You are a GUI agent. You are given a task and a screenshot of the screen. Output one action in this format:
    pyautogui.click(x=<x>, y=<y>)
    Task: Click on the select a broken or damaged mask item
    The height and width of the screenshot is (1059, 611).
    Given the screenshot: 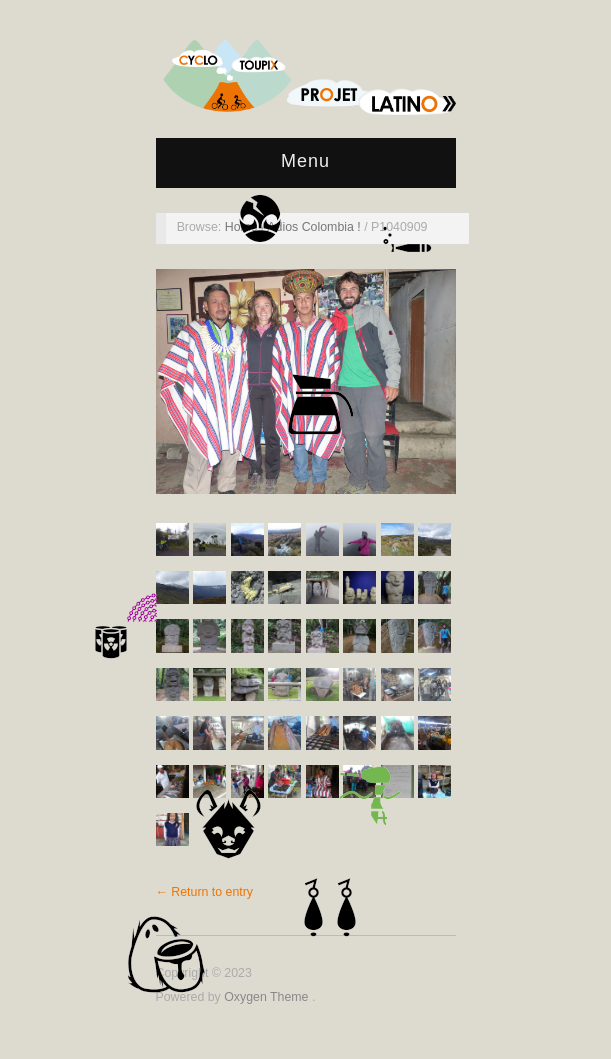 What is the action you would take?
    pyautogui.click(x=260, y=218)
    